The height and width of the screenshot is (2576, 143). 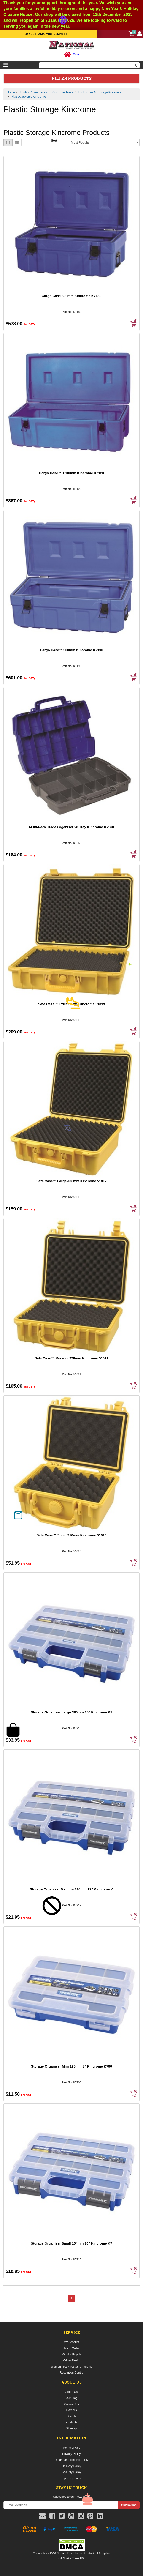 I want to click on sort numbers in descending order, so click(x=130, y=964).